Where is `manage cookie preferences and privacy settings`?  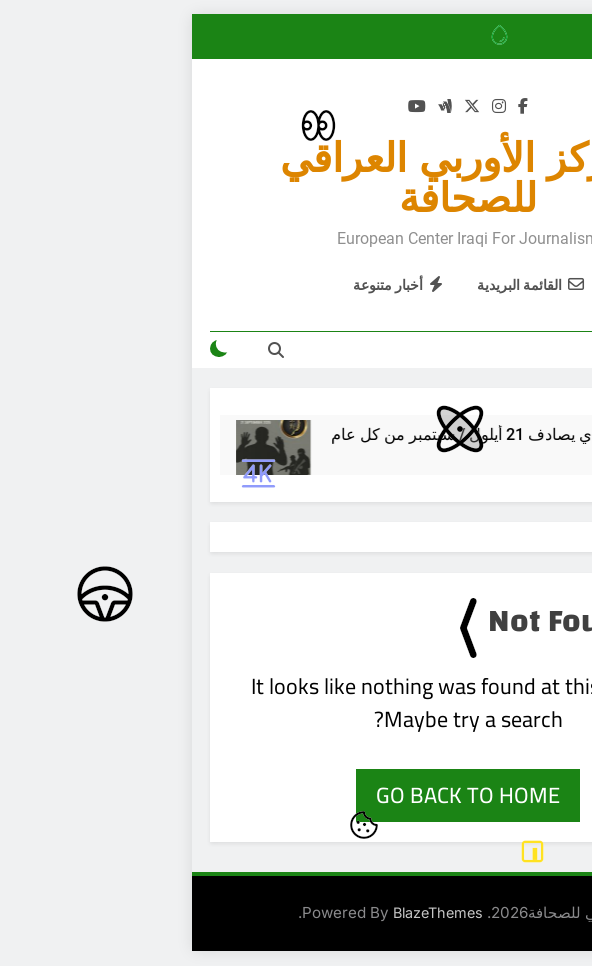 manage cookie preferences and privacy settings is located at coordinates (364, 825).